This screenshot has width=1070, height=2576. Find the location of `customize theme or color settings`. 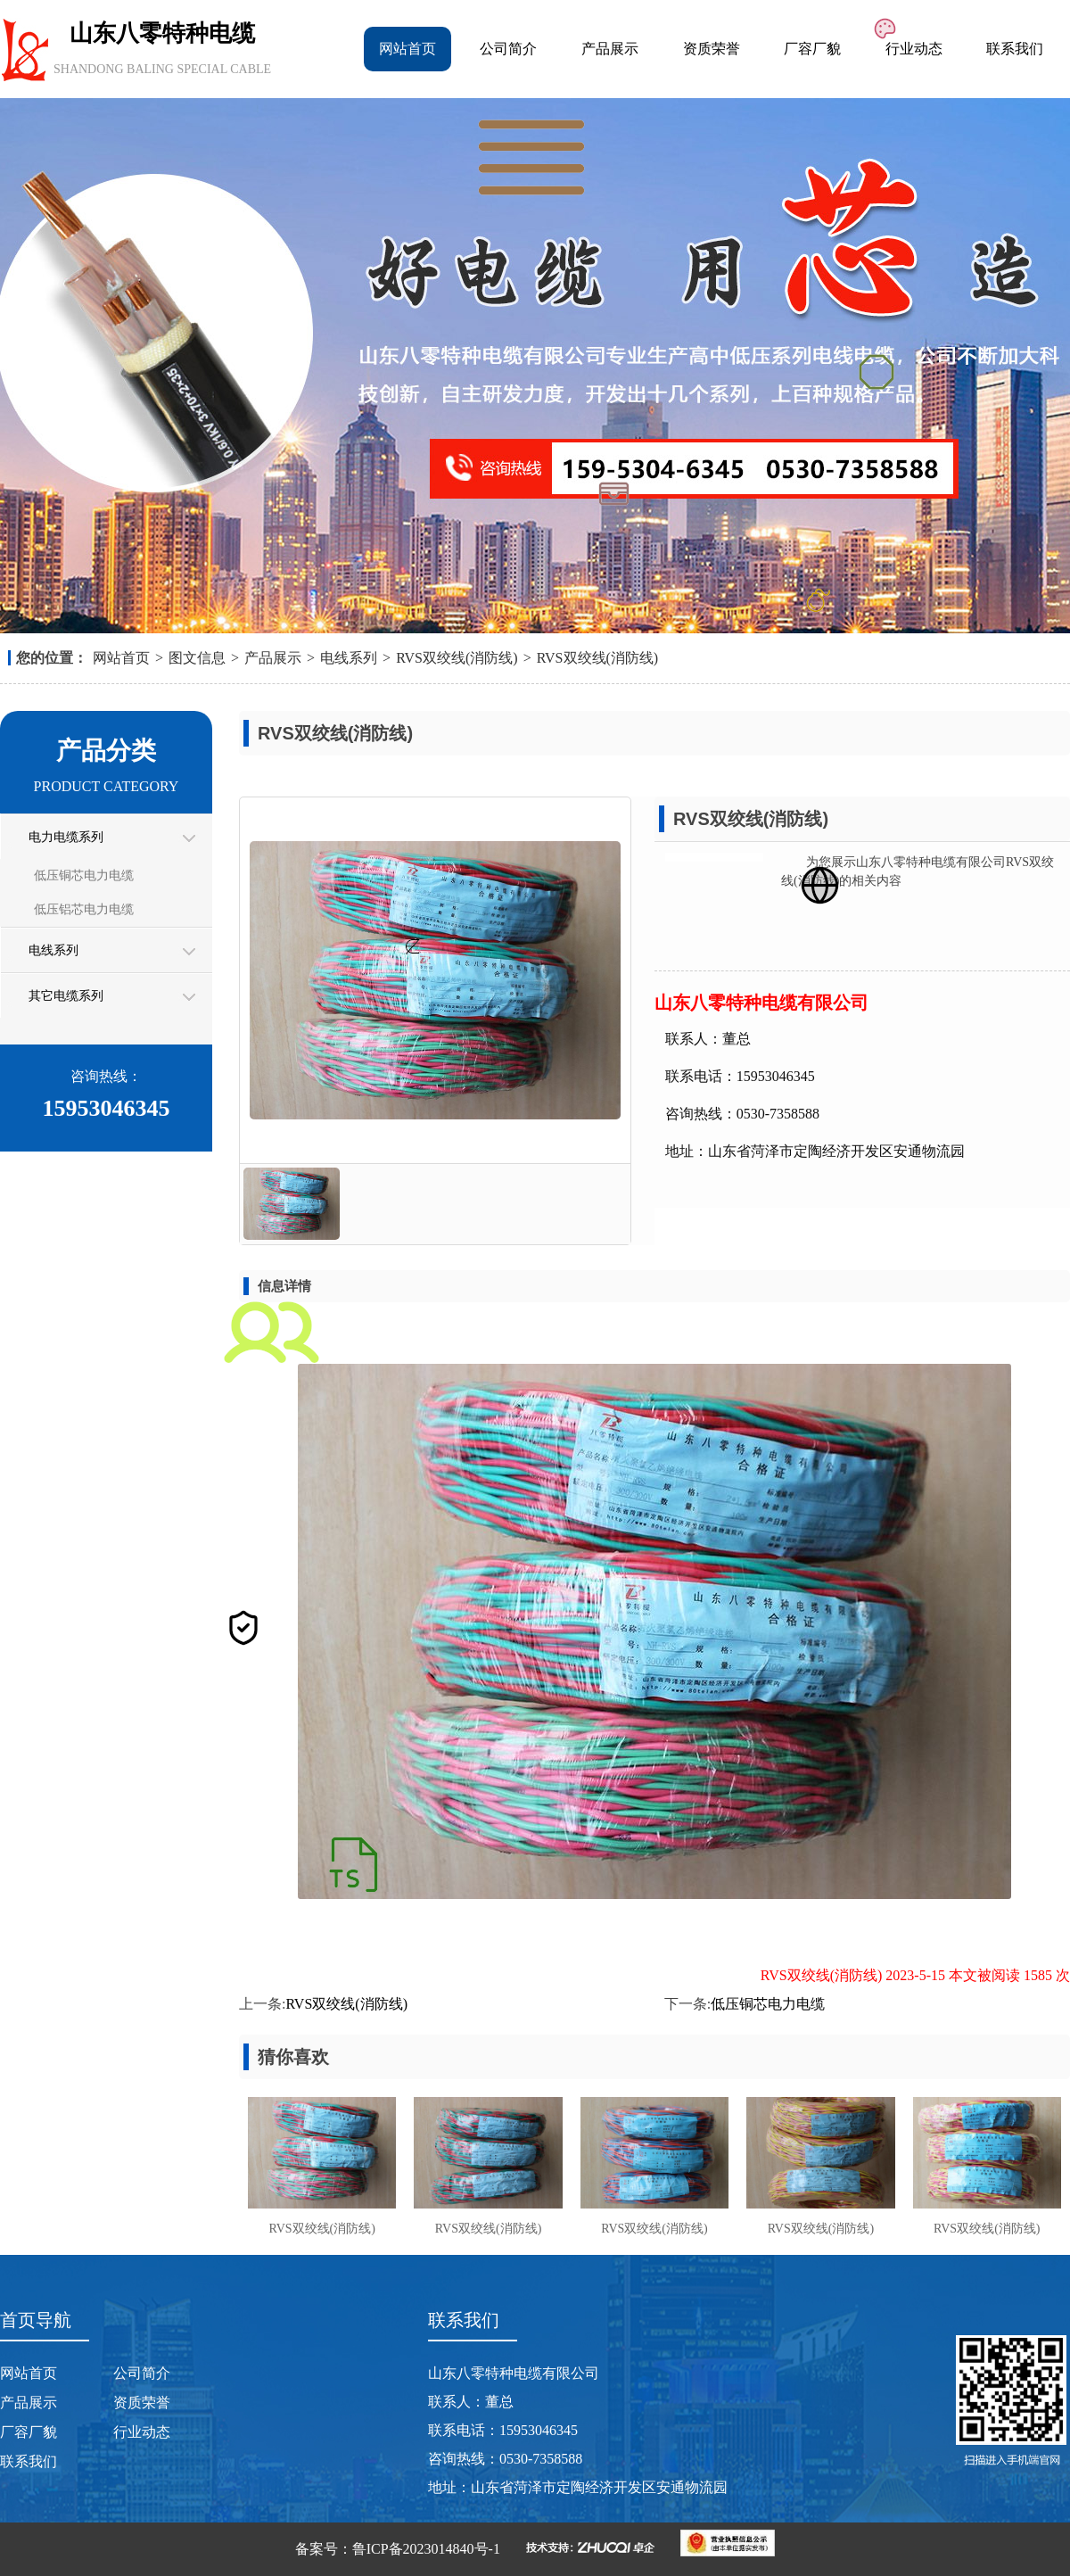

customize theme or color settings is located at coordinates (885, 29).